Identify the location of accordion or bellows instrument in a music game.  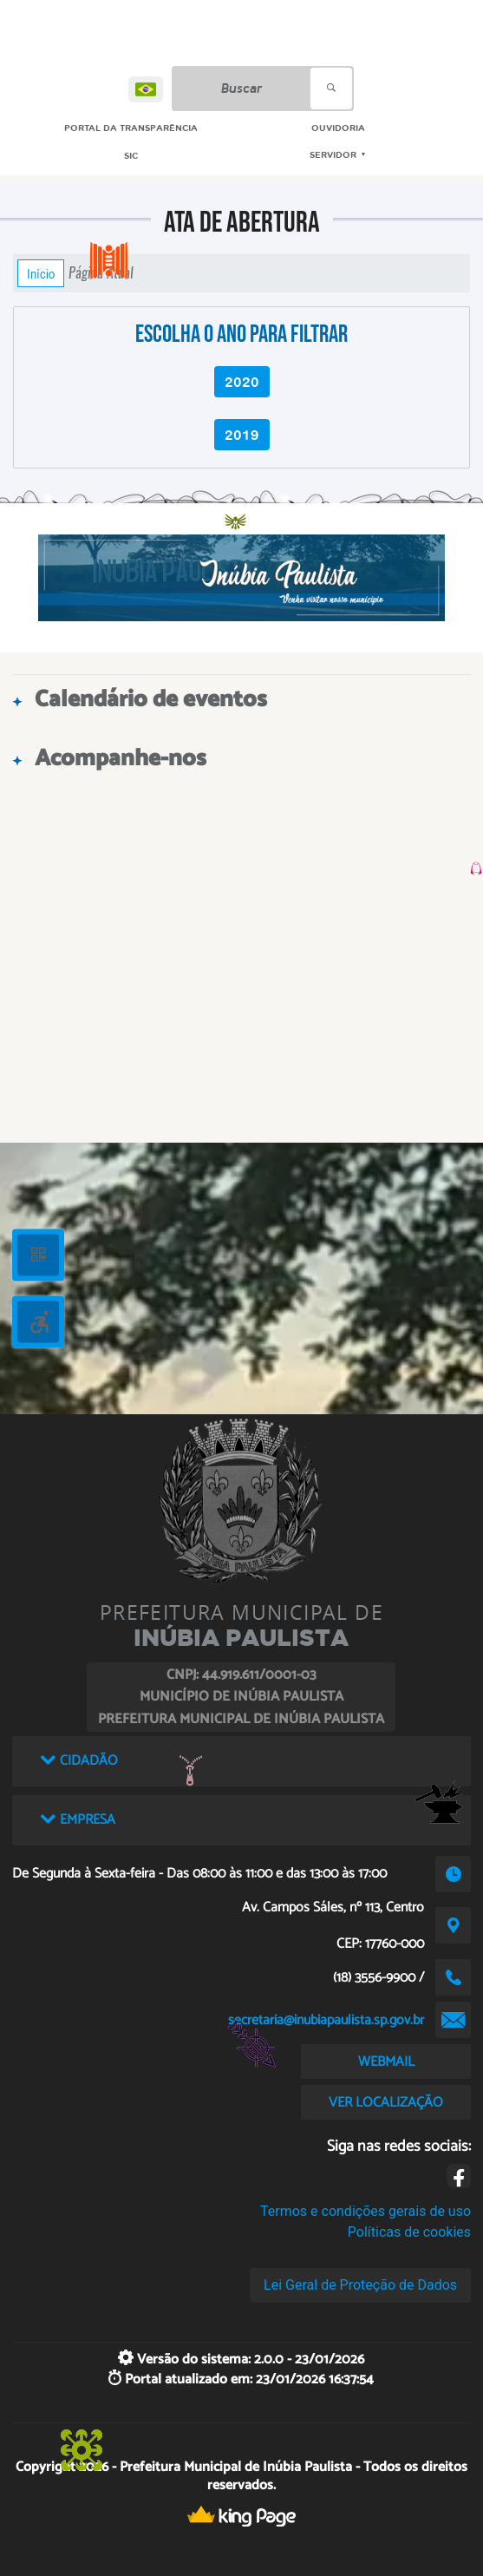
(108, 260).